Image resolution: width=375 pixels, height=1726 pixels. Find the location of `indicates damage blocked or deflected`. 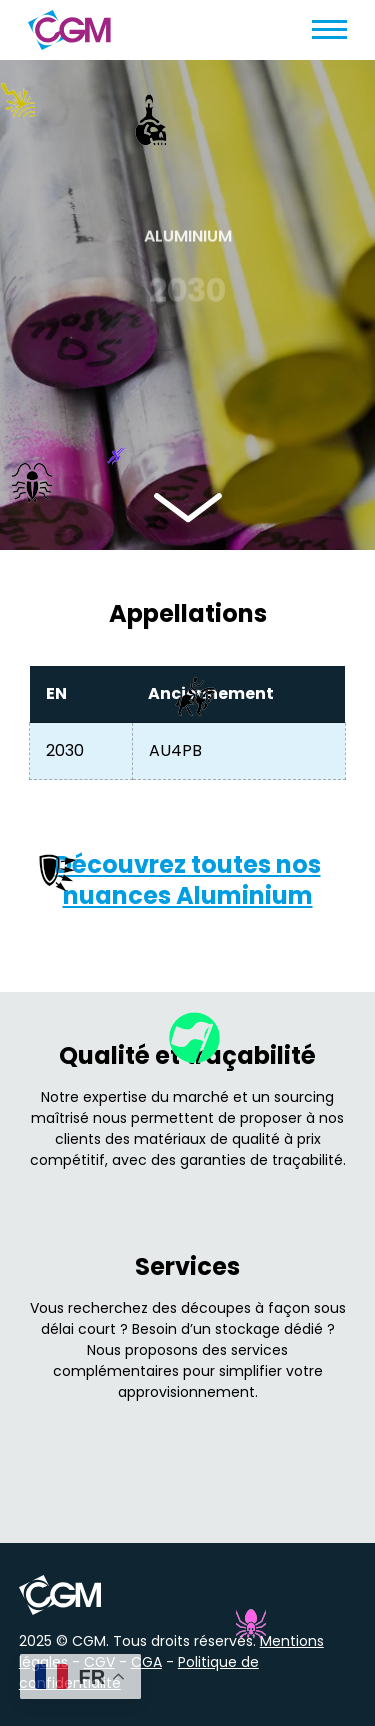

indicates damage blocked or deflected is located at coordinates (58, 873).